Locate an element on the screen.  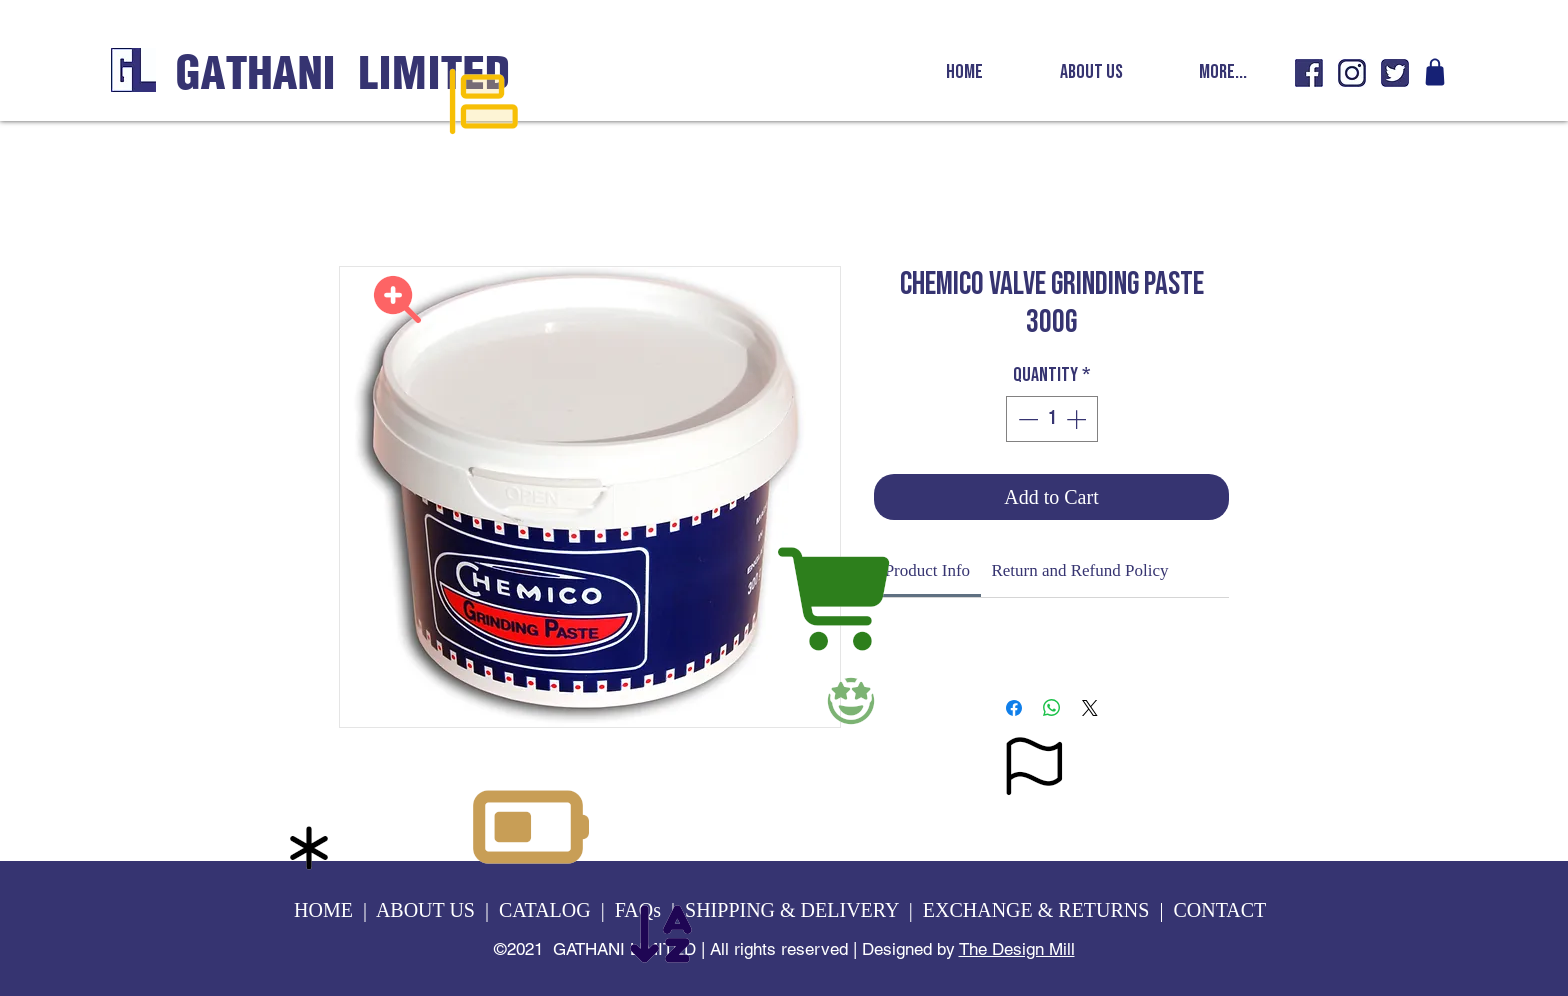
rate something as excellent or five-star is located at coordinates (851, 701).